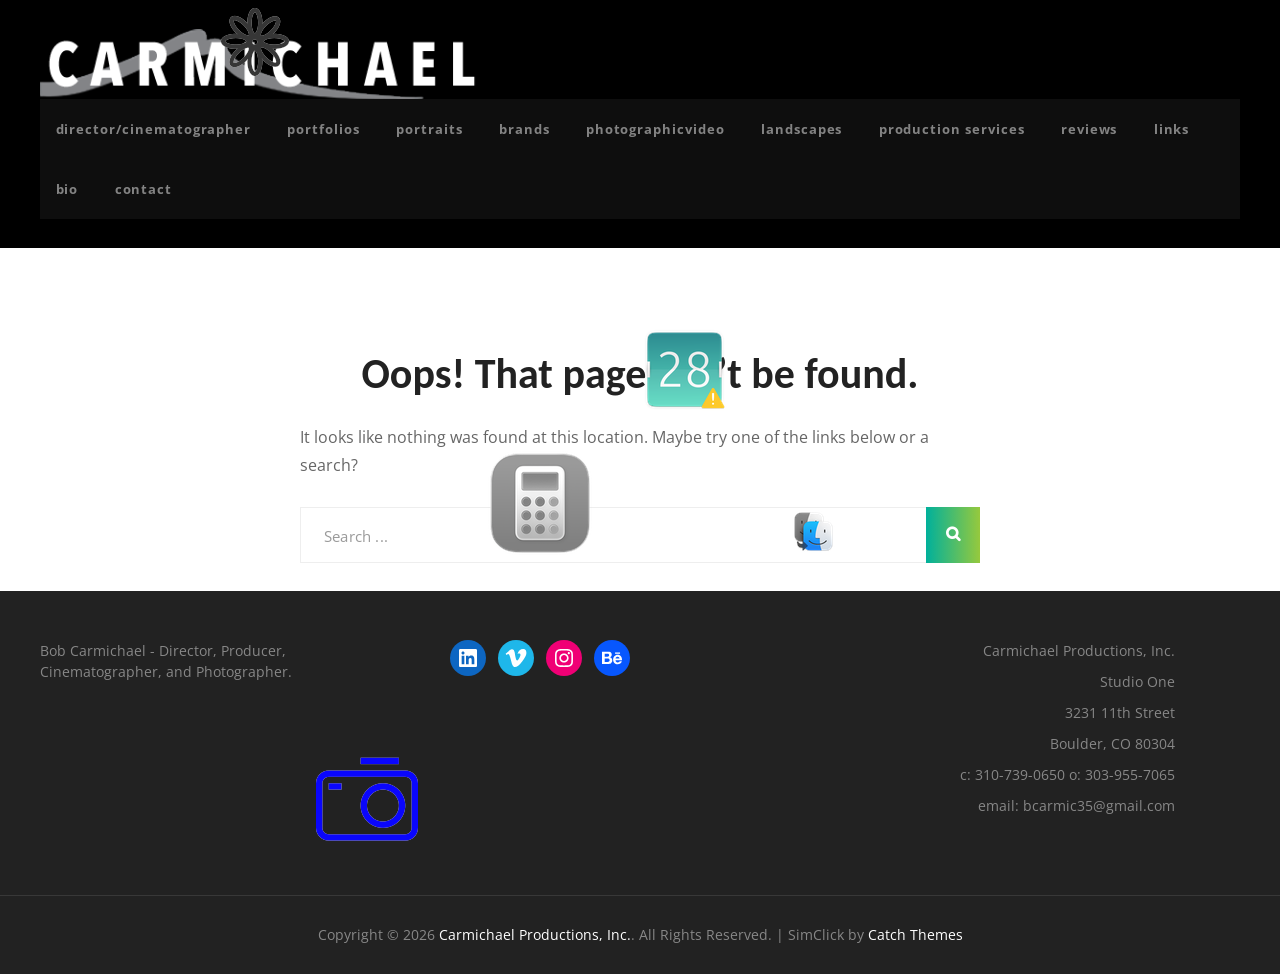 The width and height of the screenshot is (1280, 978). I want to click on take a photo, so click(367, 796).